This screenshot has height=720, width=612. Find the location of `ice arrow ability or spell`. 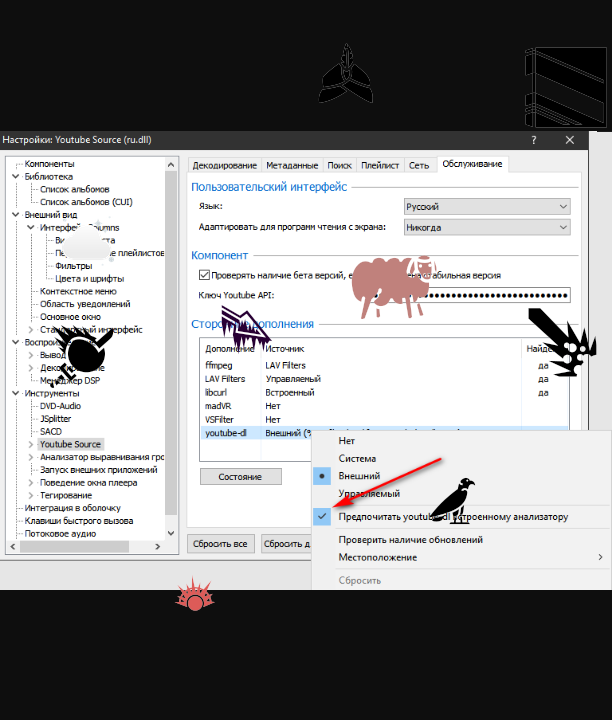

ice arrow ability or spell is located at coordinates (247, 329).